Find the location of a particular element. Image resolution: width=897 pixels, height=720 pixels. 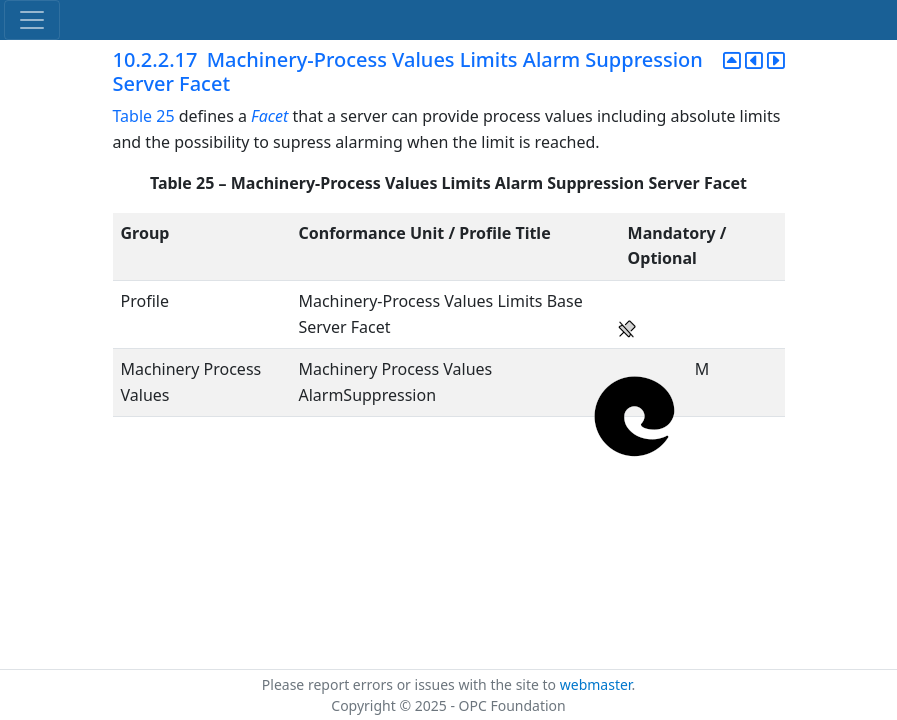

unpin this item is located at coordinates (626, 329).